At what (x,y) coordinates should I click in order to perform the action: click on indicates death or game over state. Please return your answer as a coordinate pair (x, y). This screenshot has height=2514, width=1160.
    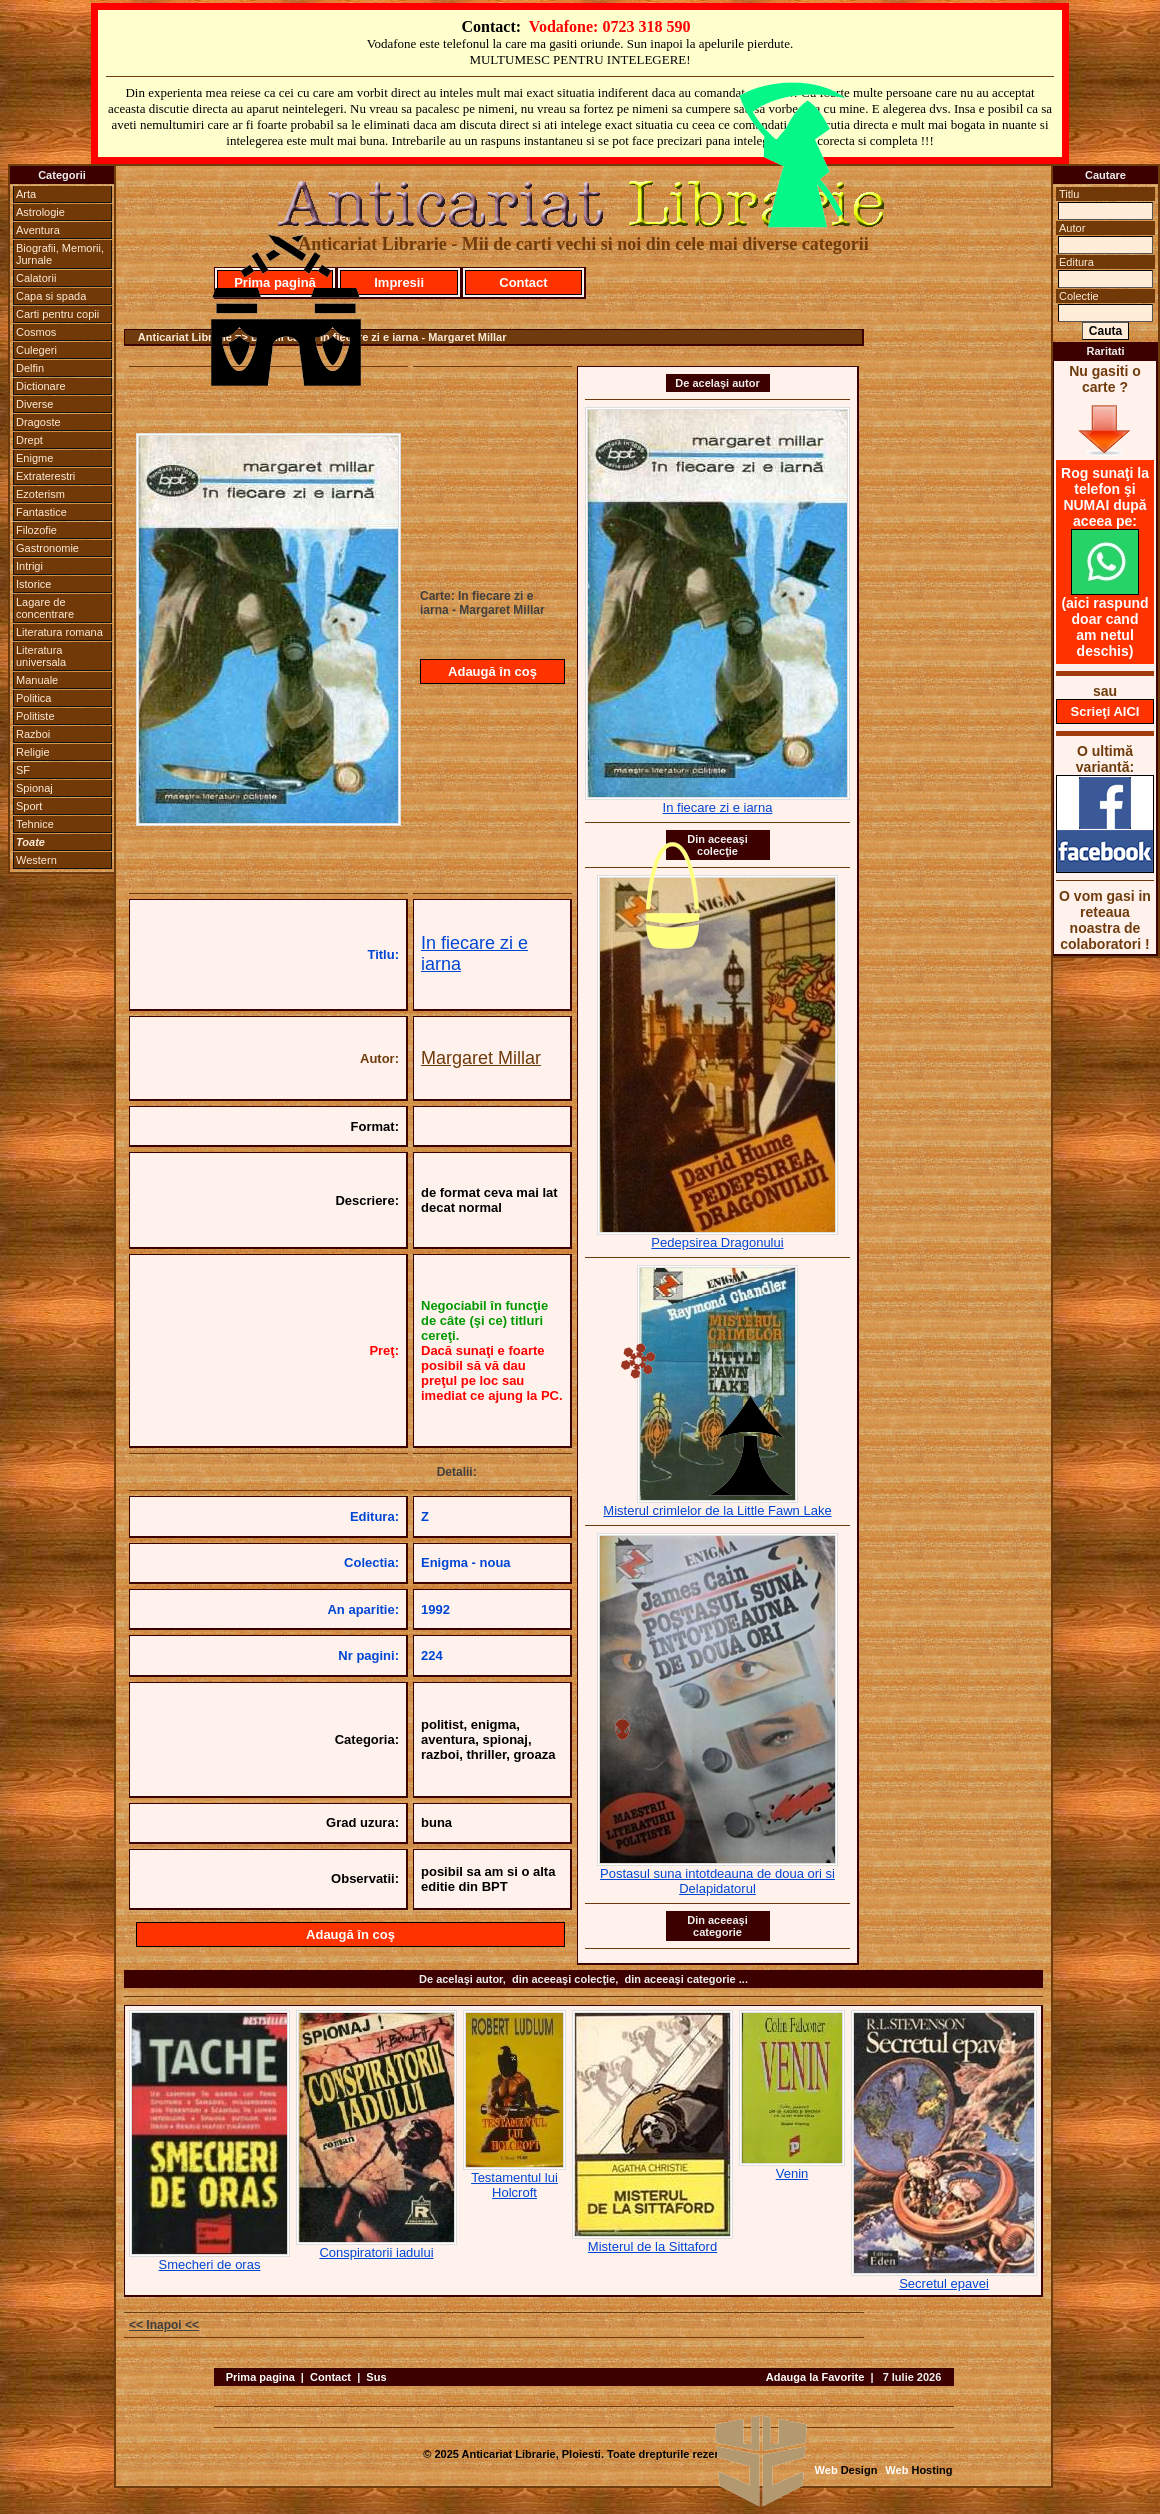
    Looking at the image, I should click on (795, 155).